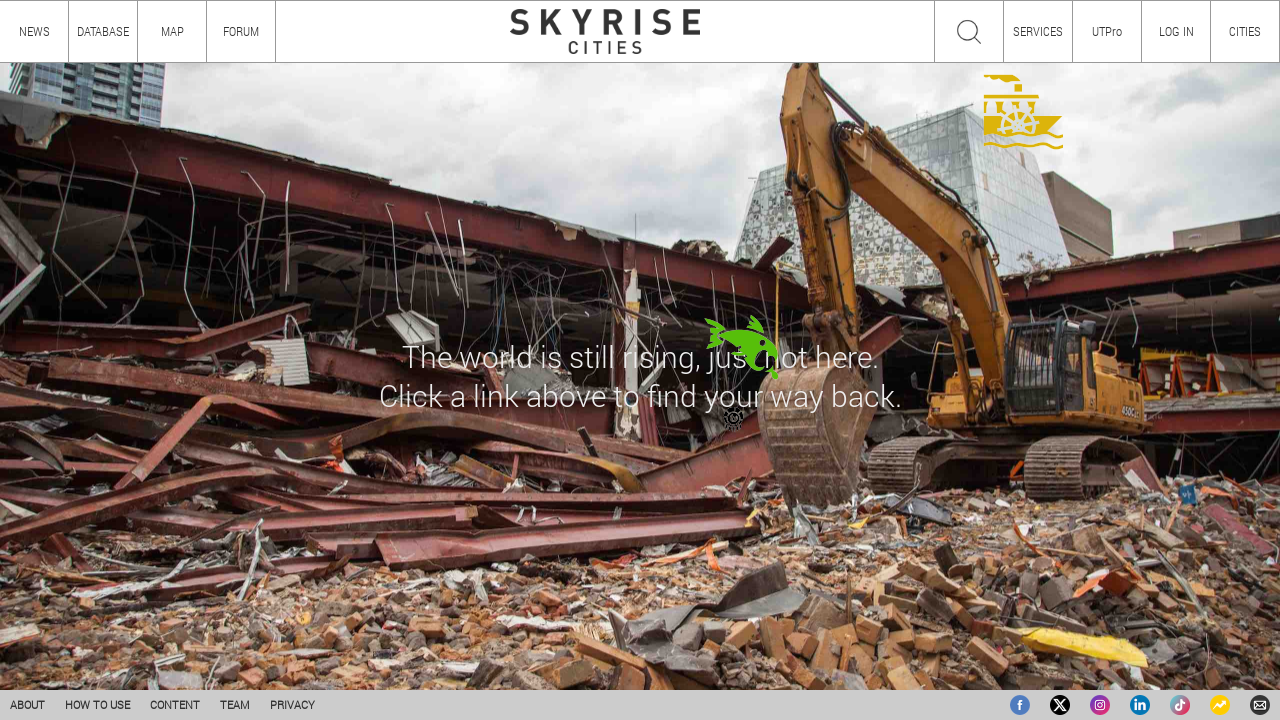 This screenshot has height=720, width=1280. What do you see at coordinates (741, 343) in the screenshot?
I see `indicates predator-prey relationship in a game` at bounding box center [741, 343].